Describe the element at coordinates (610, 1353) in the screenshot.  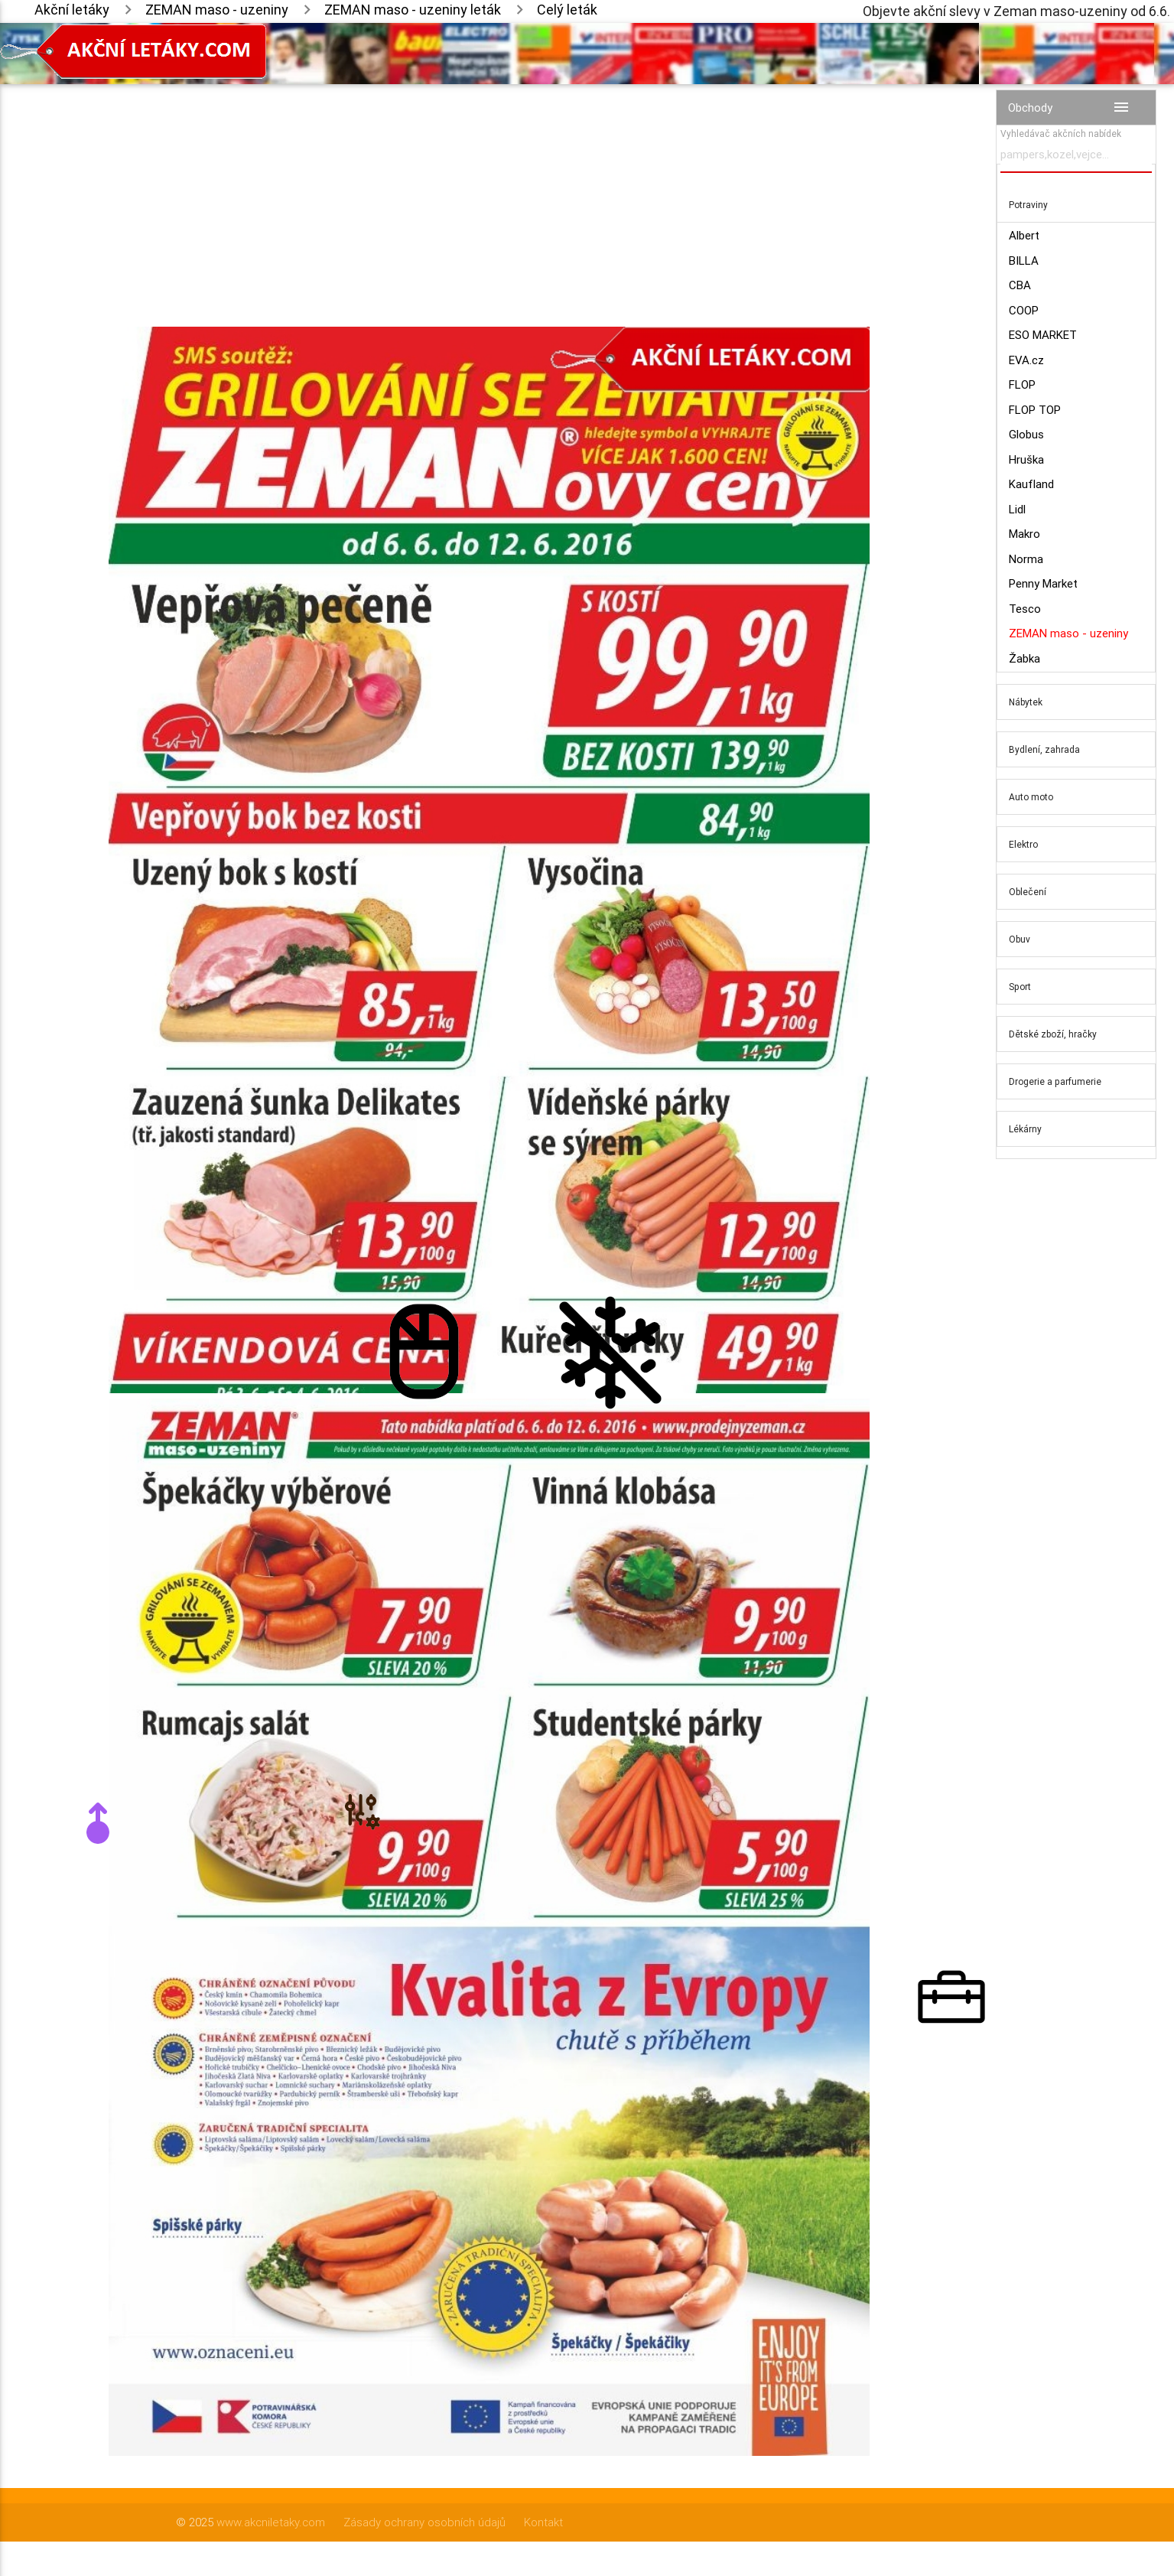
I see `disable cooling or air conditioning mode` at that location.